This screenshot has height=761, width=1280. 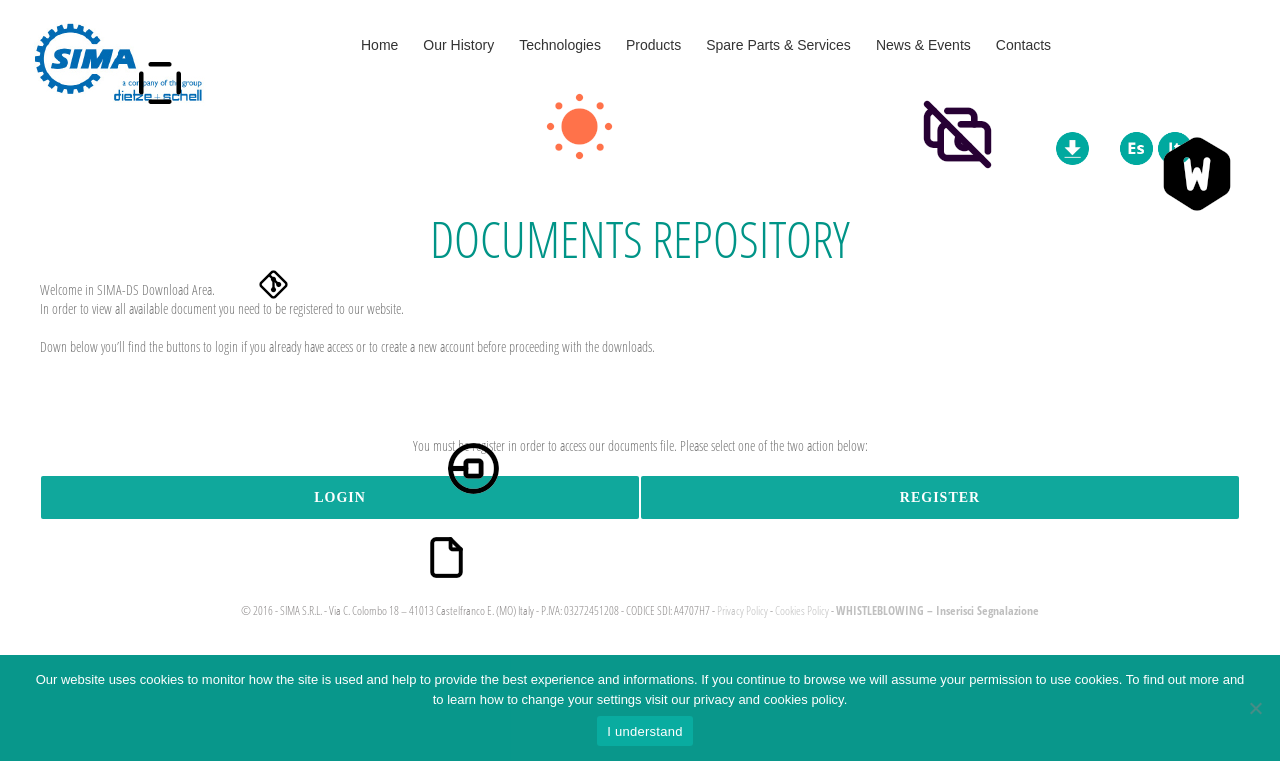 I want to click on apply borders to left and right sides only, so click(x=160, y=83).